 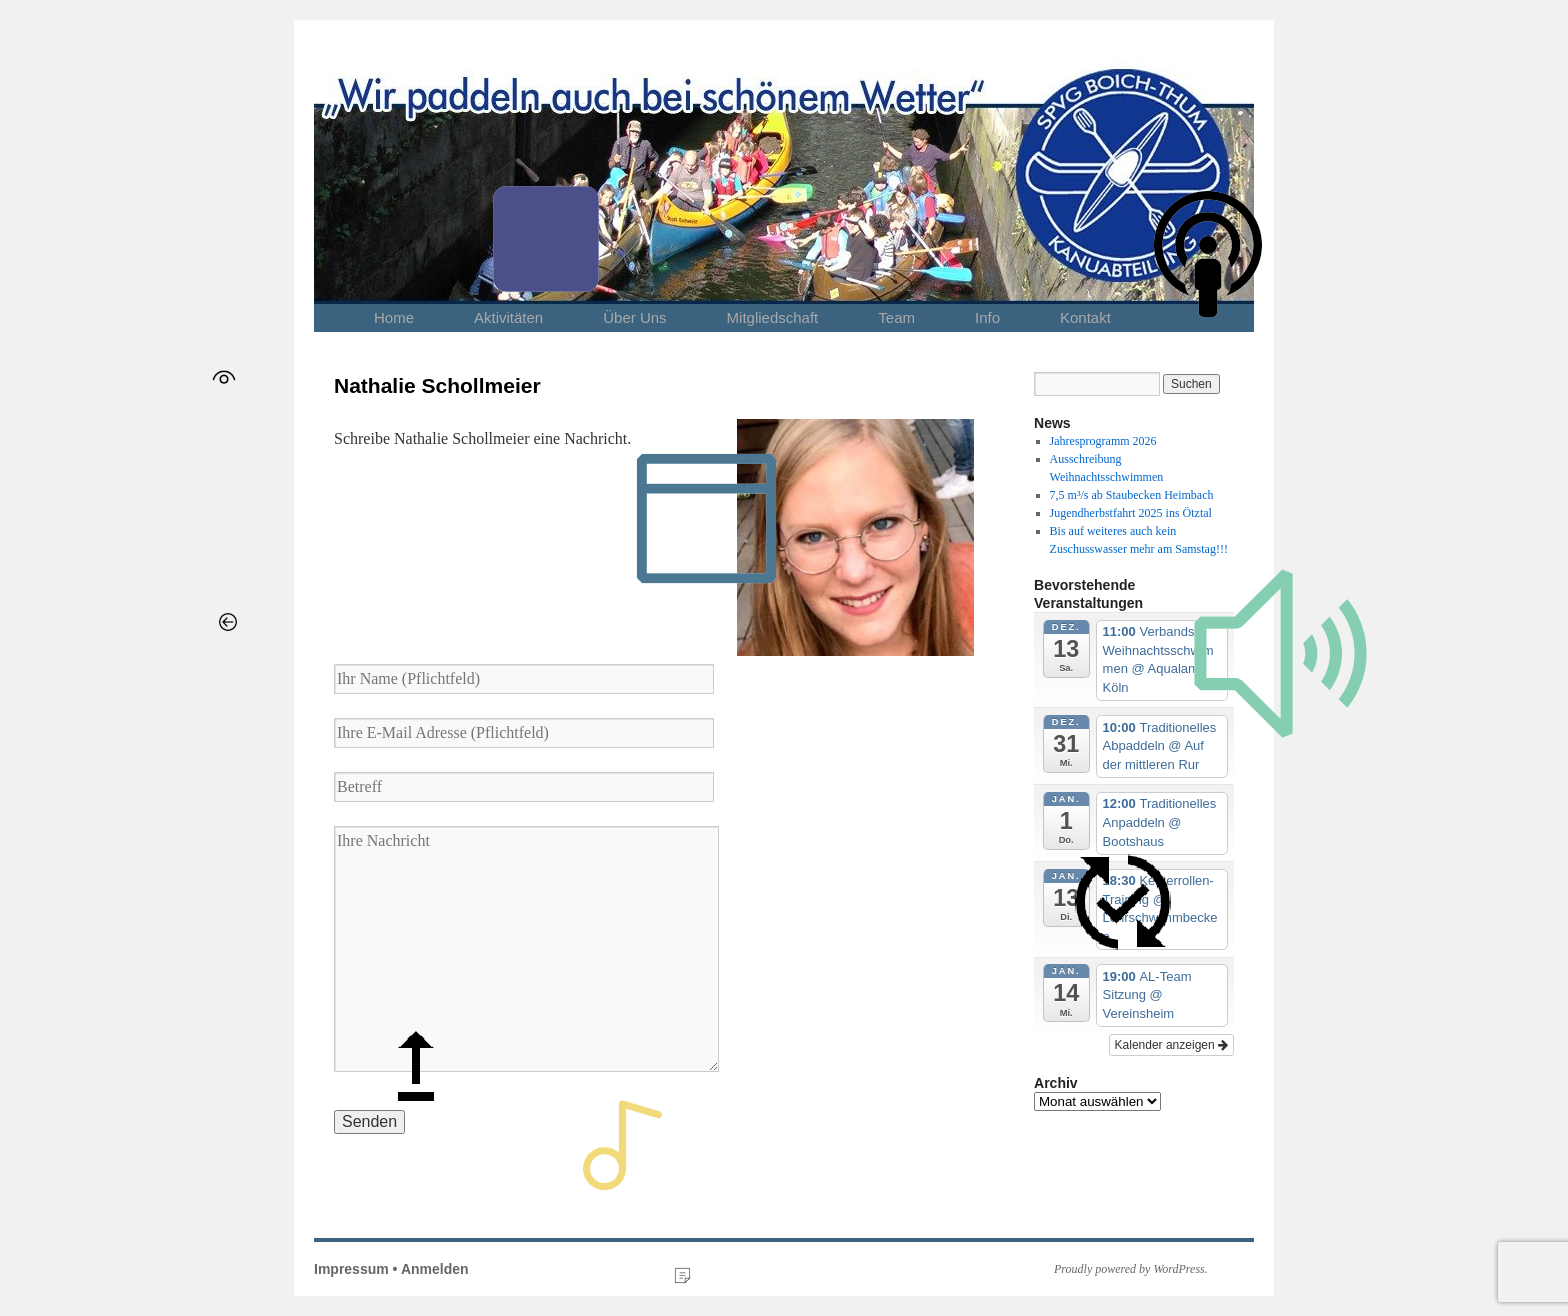 What do you see at coordinates (1280, 655) in the screenshot?
I see `unmute audio or restore sound` at bounding box center [1280, 655].